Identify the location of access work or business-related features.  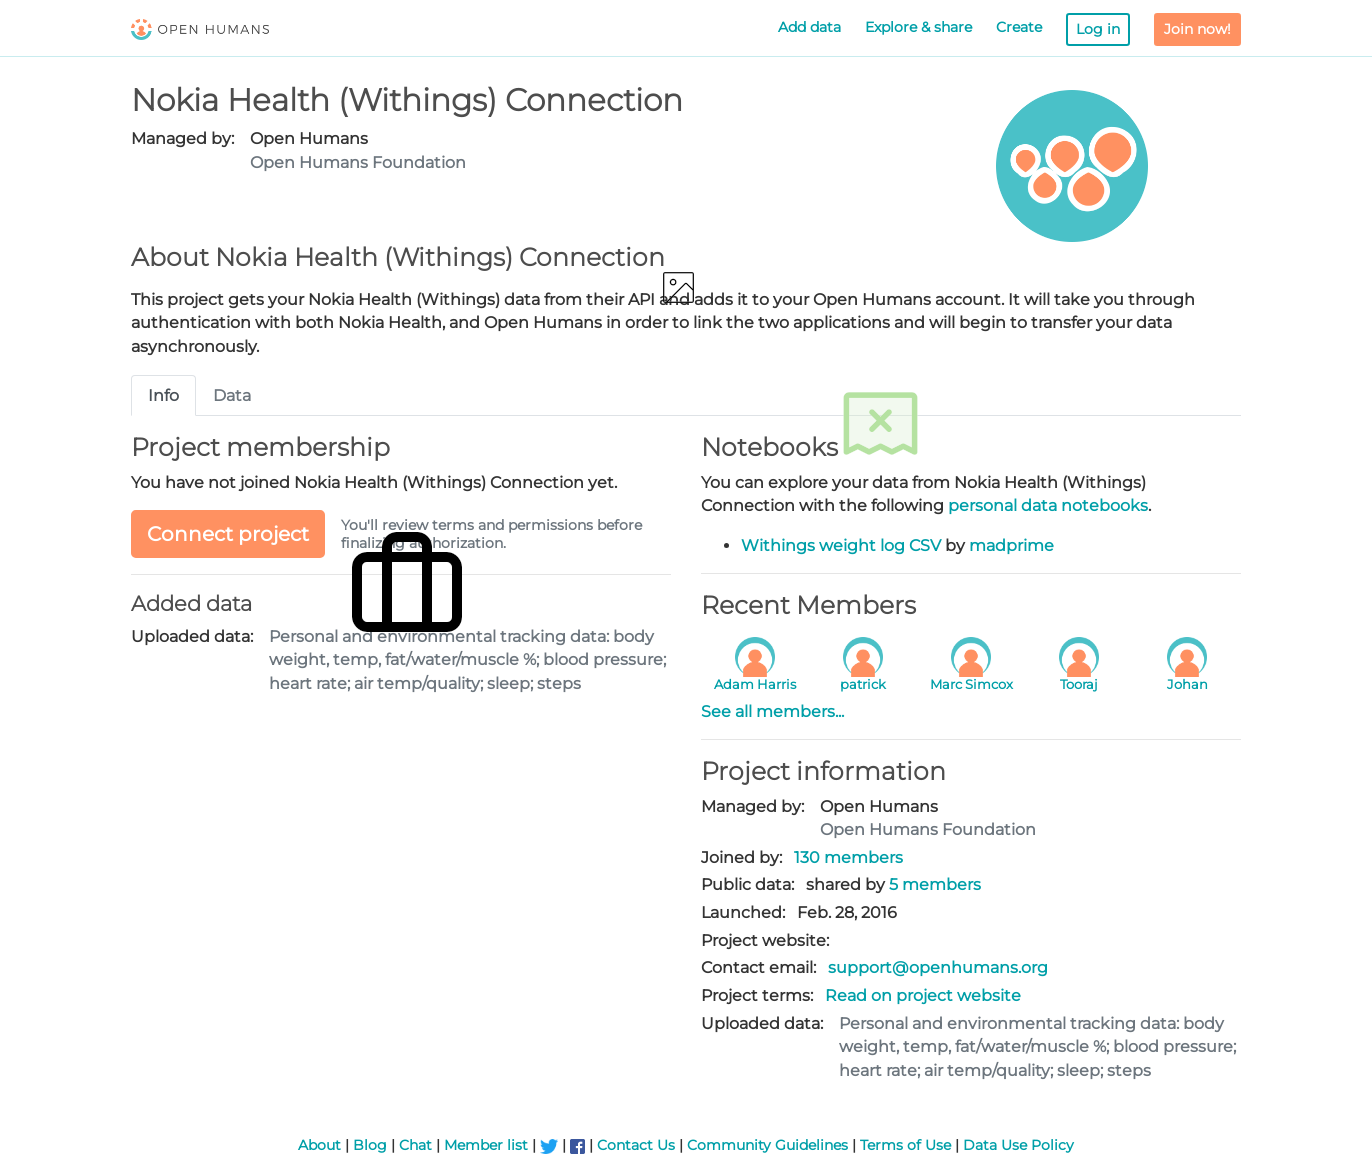
(407, 587).